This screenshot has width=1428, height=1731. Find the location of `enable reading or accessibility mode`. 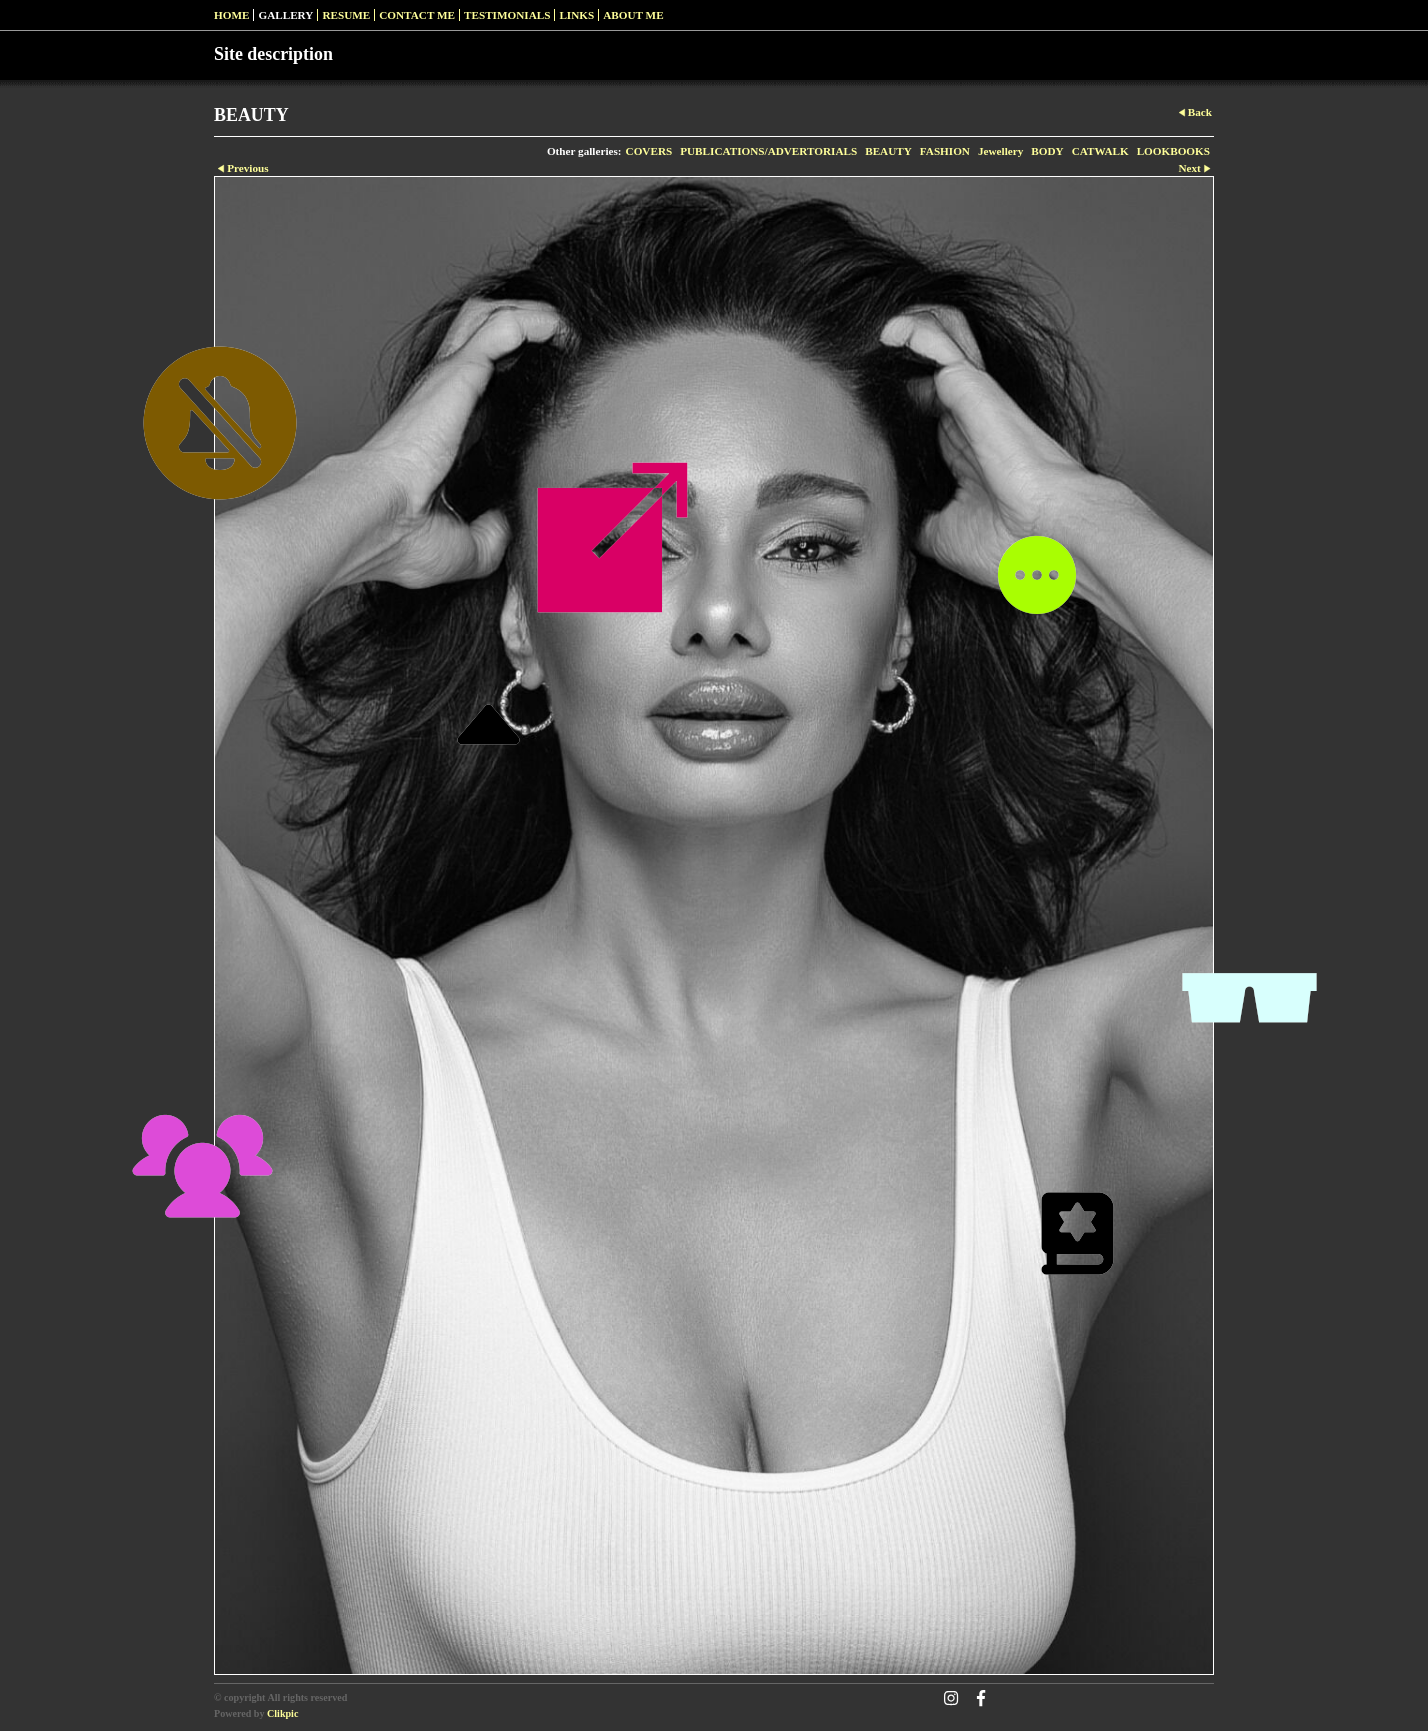

enable reading or accessibility mode is located at coordinates (1249, 995).